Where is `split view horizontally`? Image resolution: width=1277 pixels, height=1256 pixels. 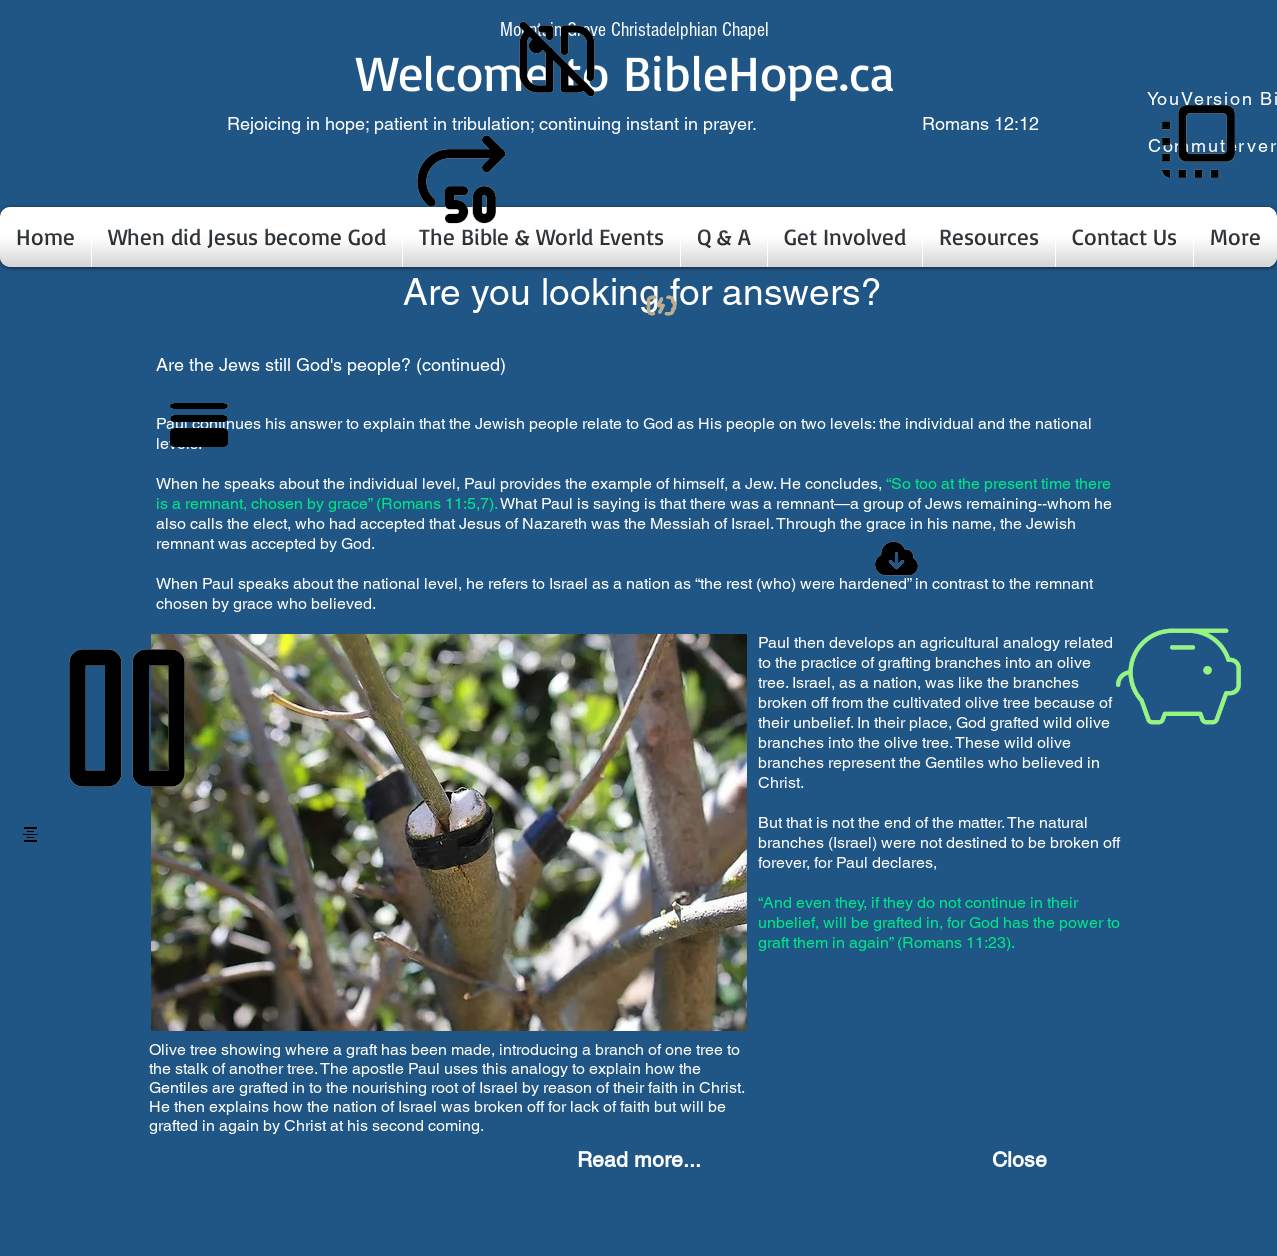
split view horizontally is located at coordinates (199, 425).